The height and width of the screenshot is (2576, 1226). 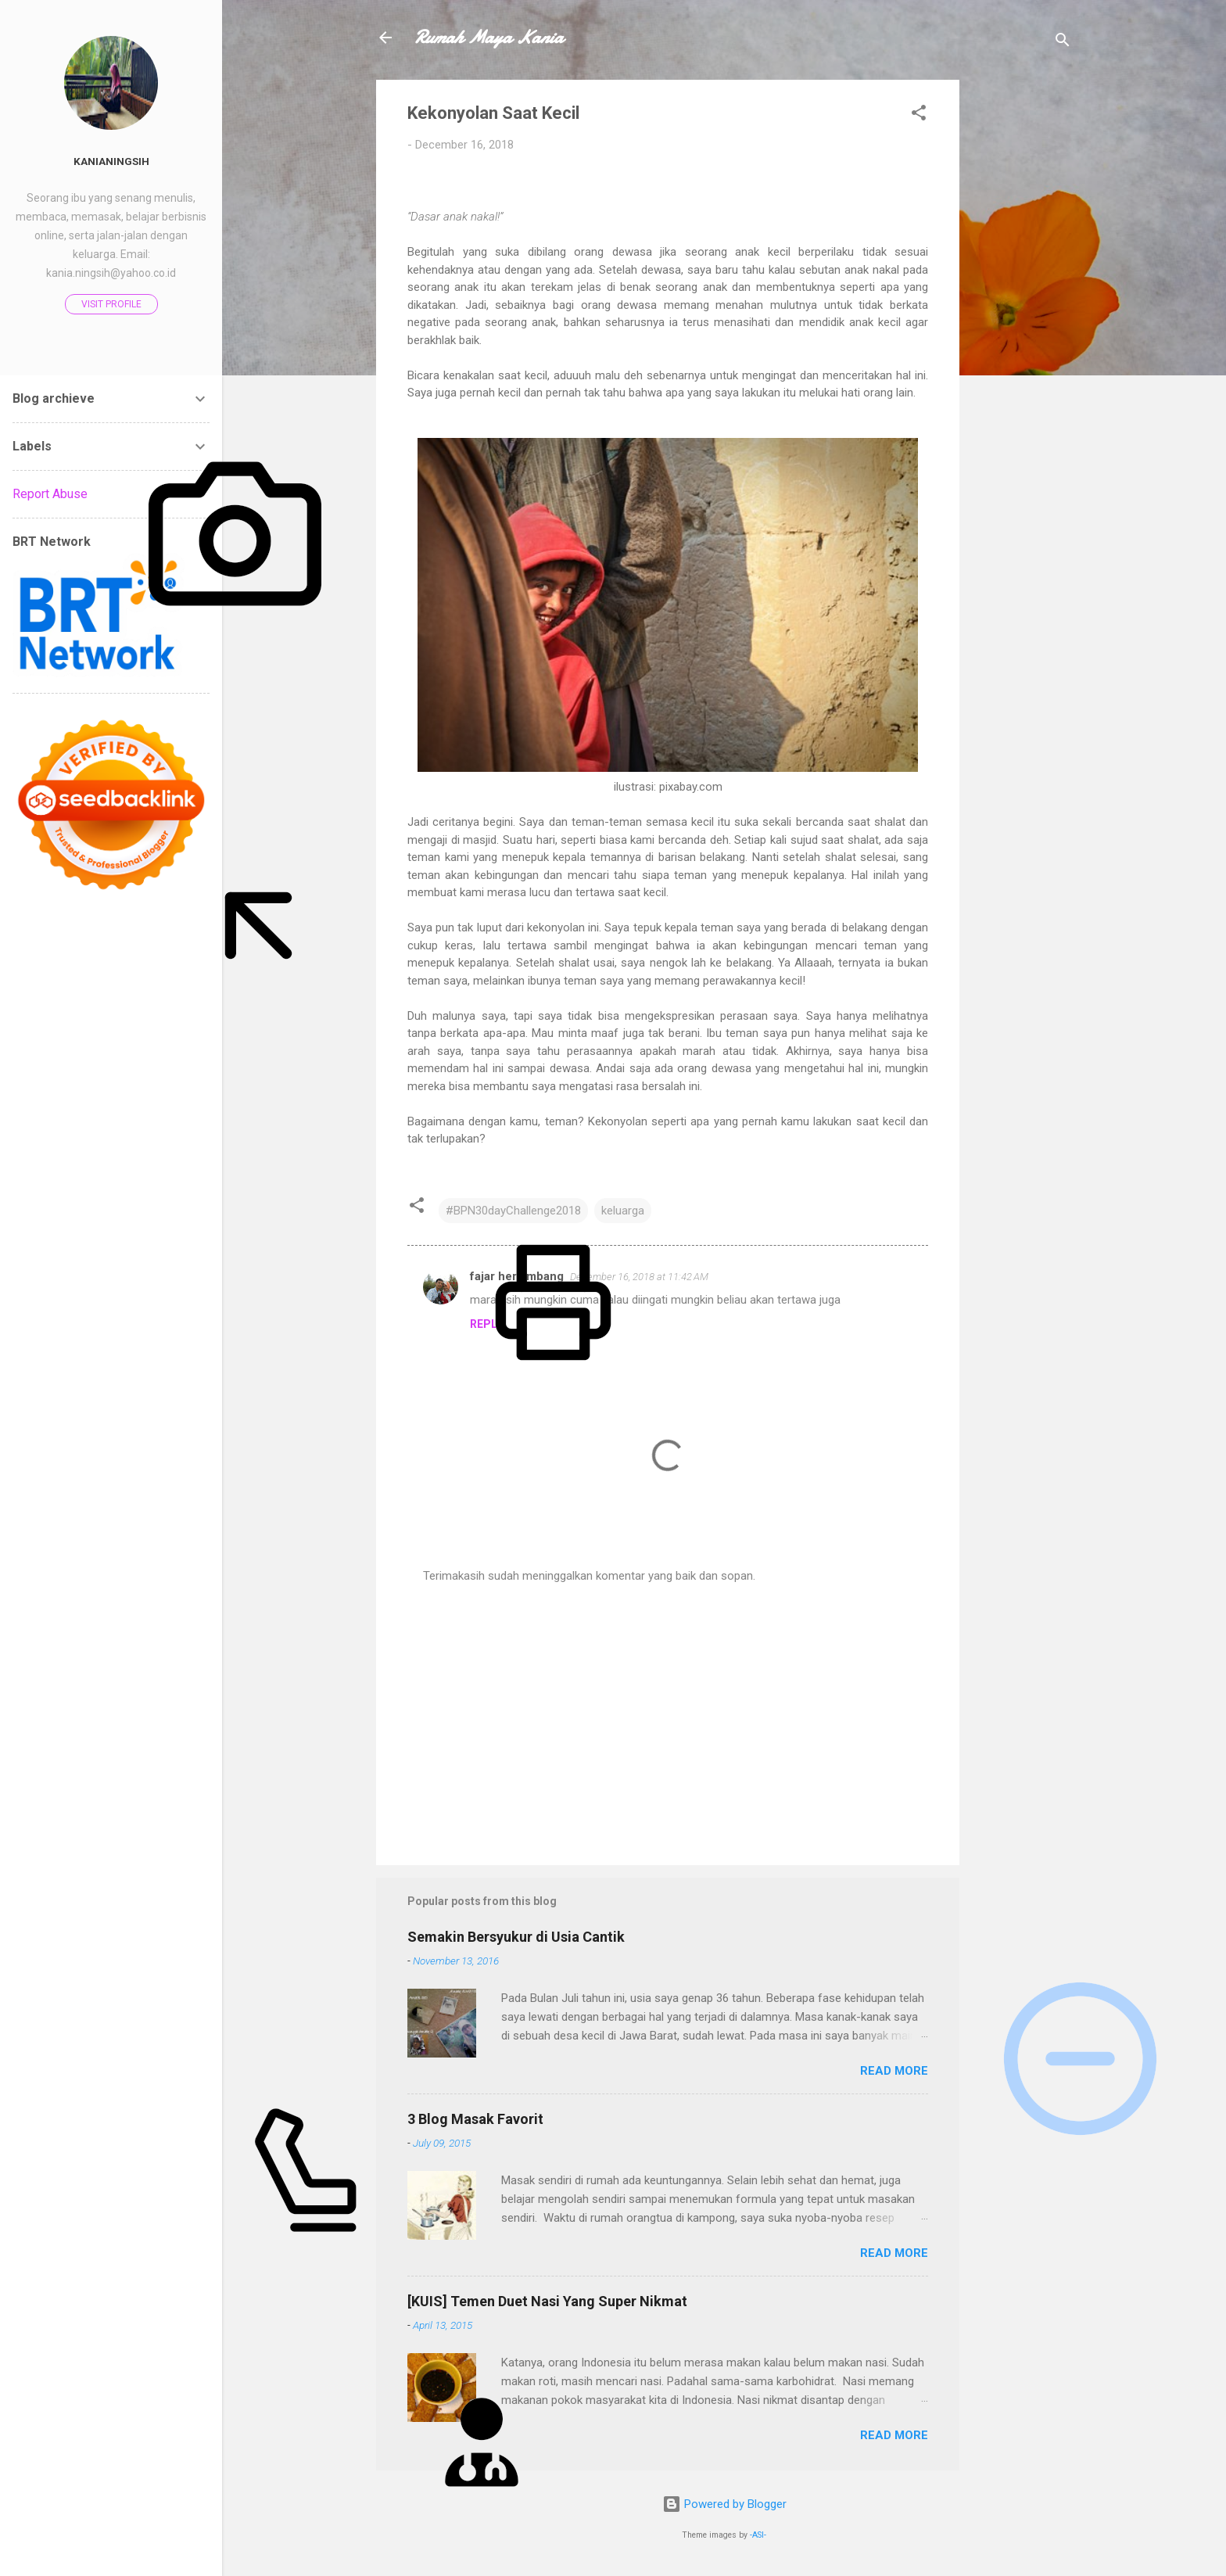 I want to click on print the current document, so click(x=553, y=1302).